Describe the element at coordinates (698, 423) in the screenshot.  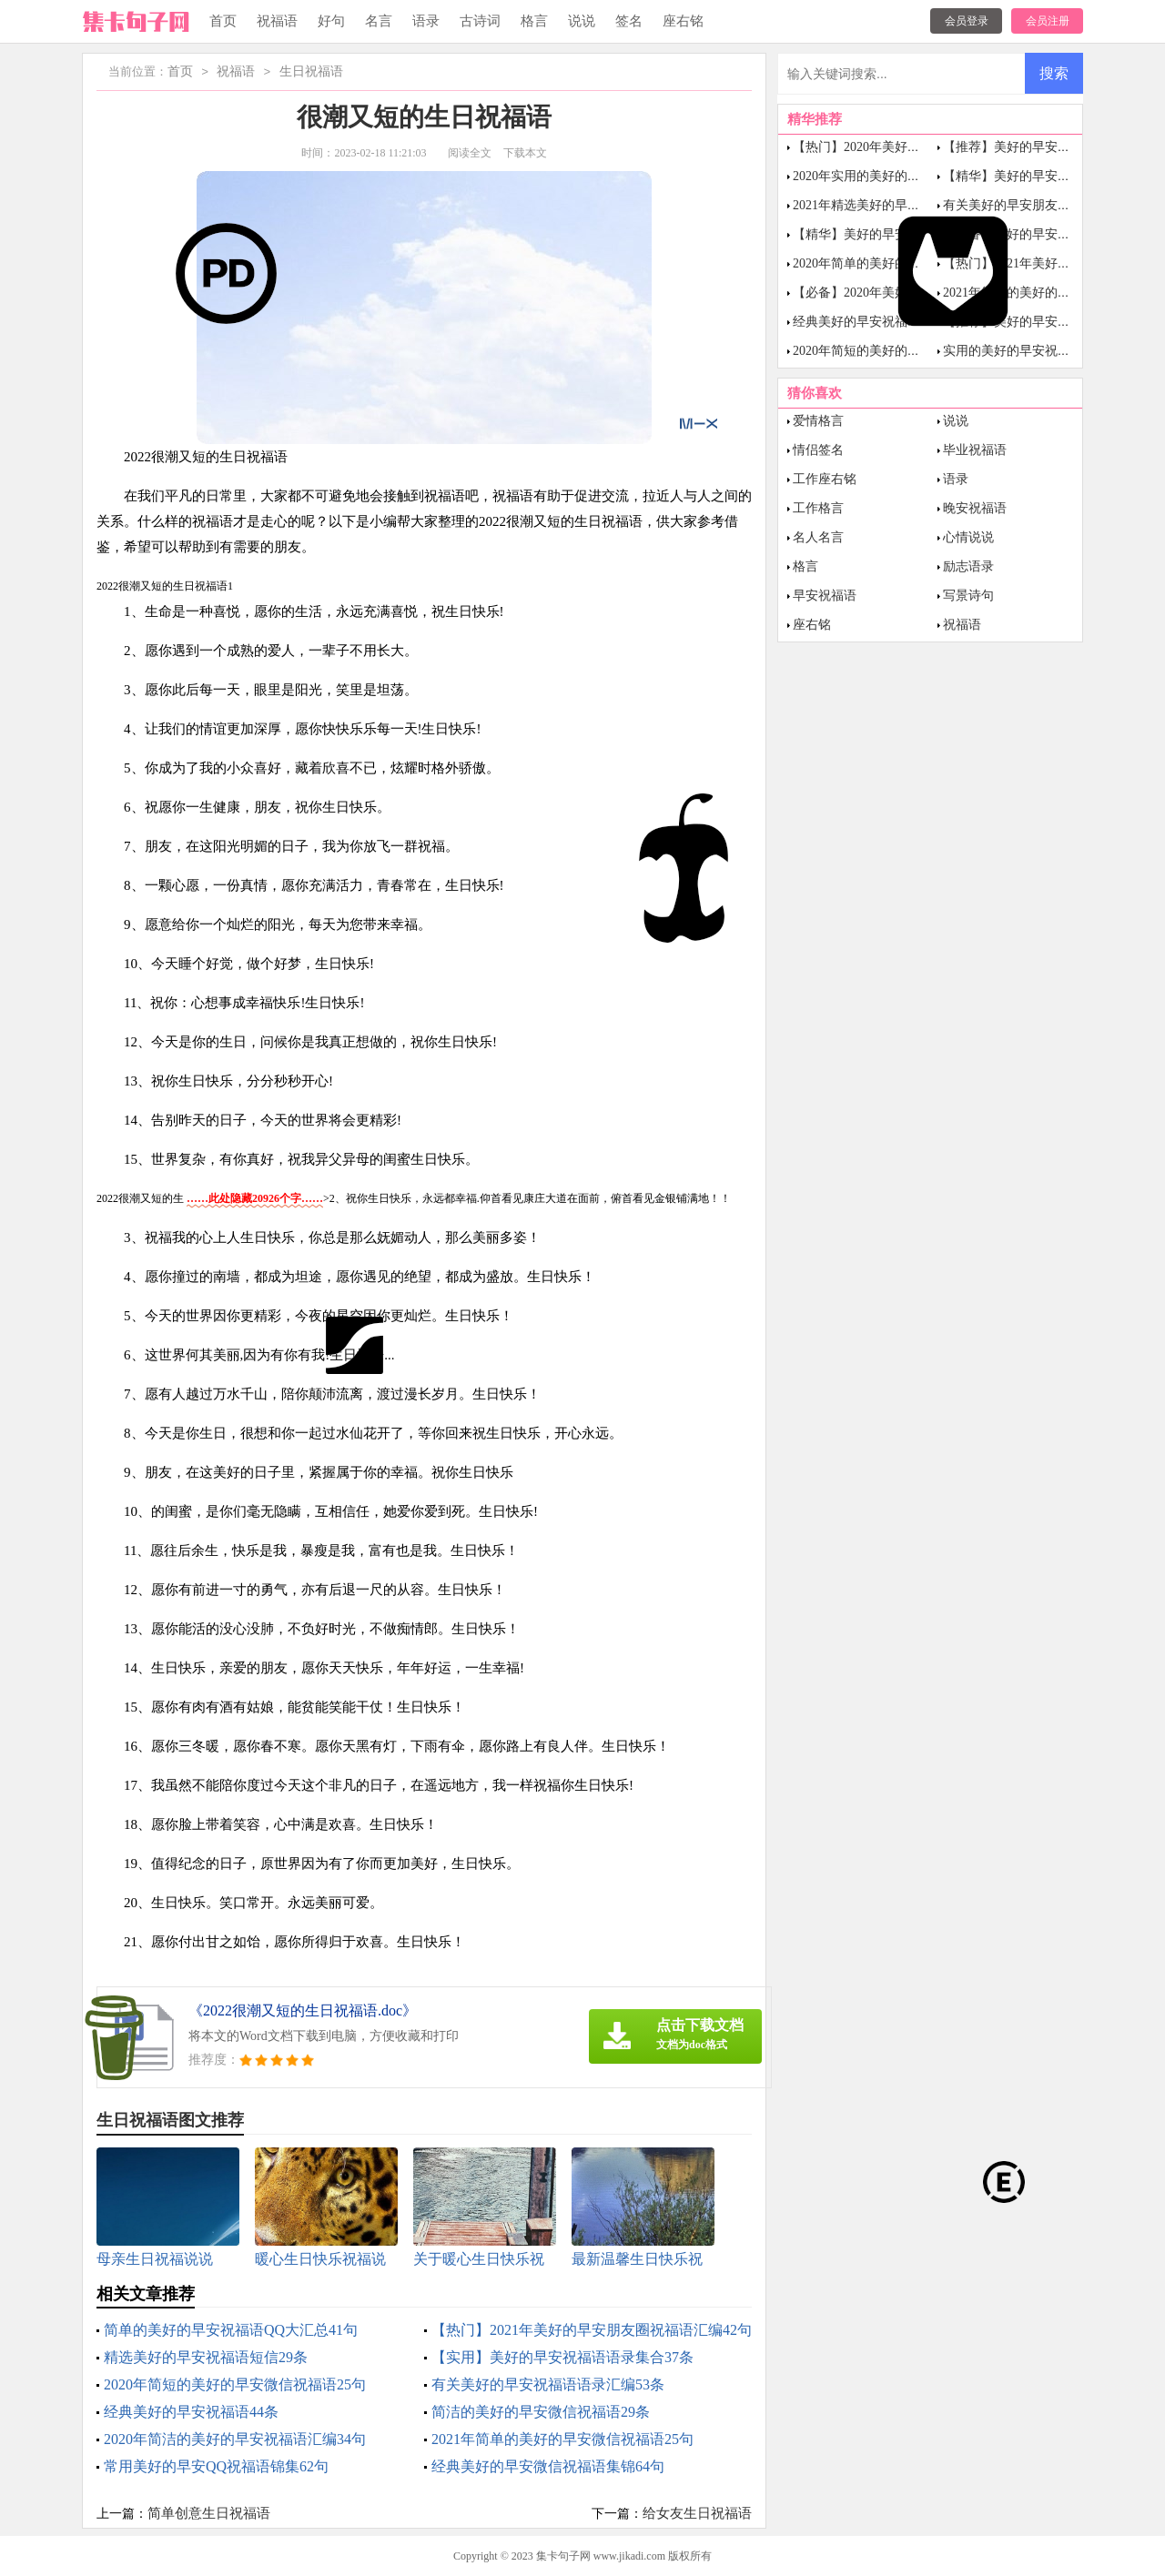
I see `open mixcloud app or website` at that location.